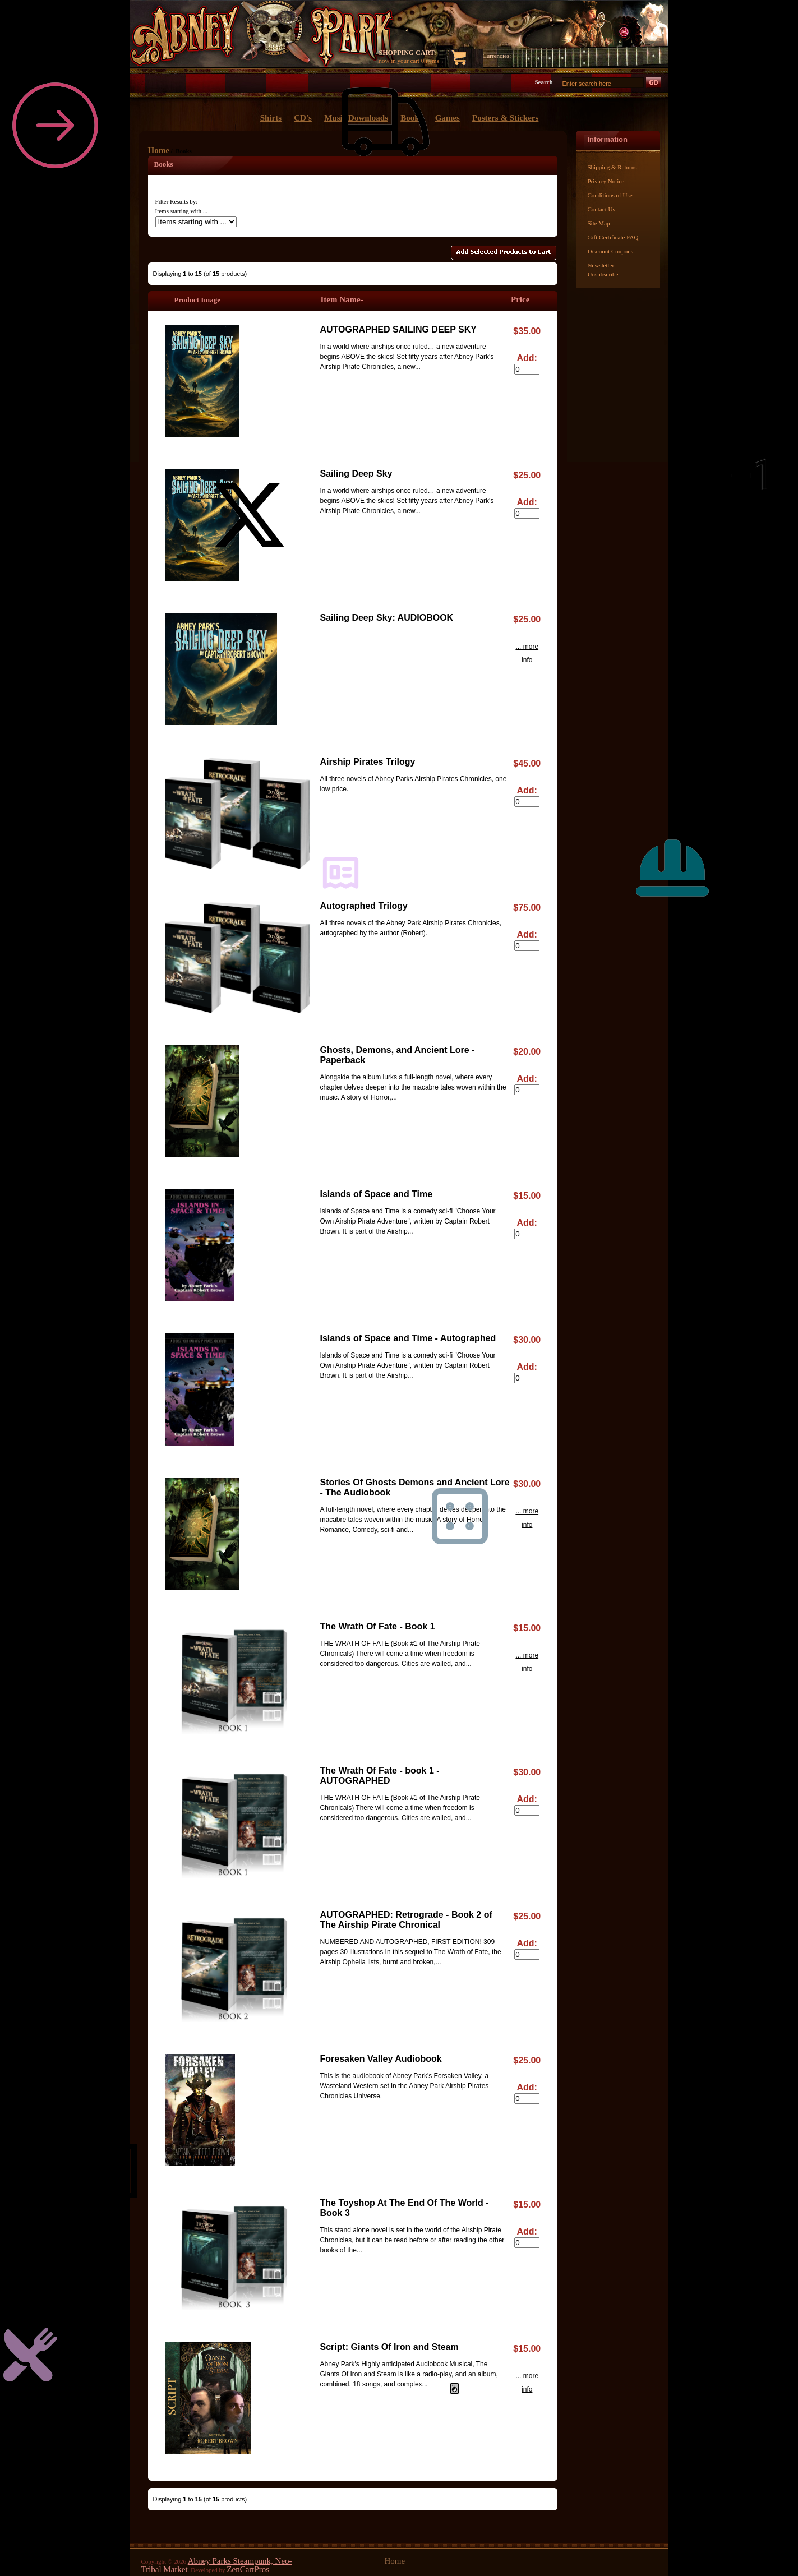 The width and height of the screenshot is (798, 2576). I want to click on view news or articles, so click(340, 872).